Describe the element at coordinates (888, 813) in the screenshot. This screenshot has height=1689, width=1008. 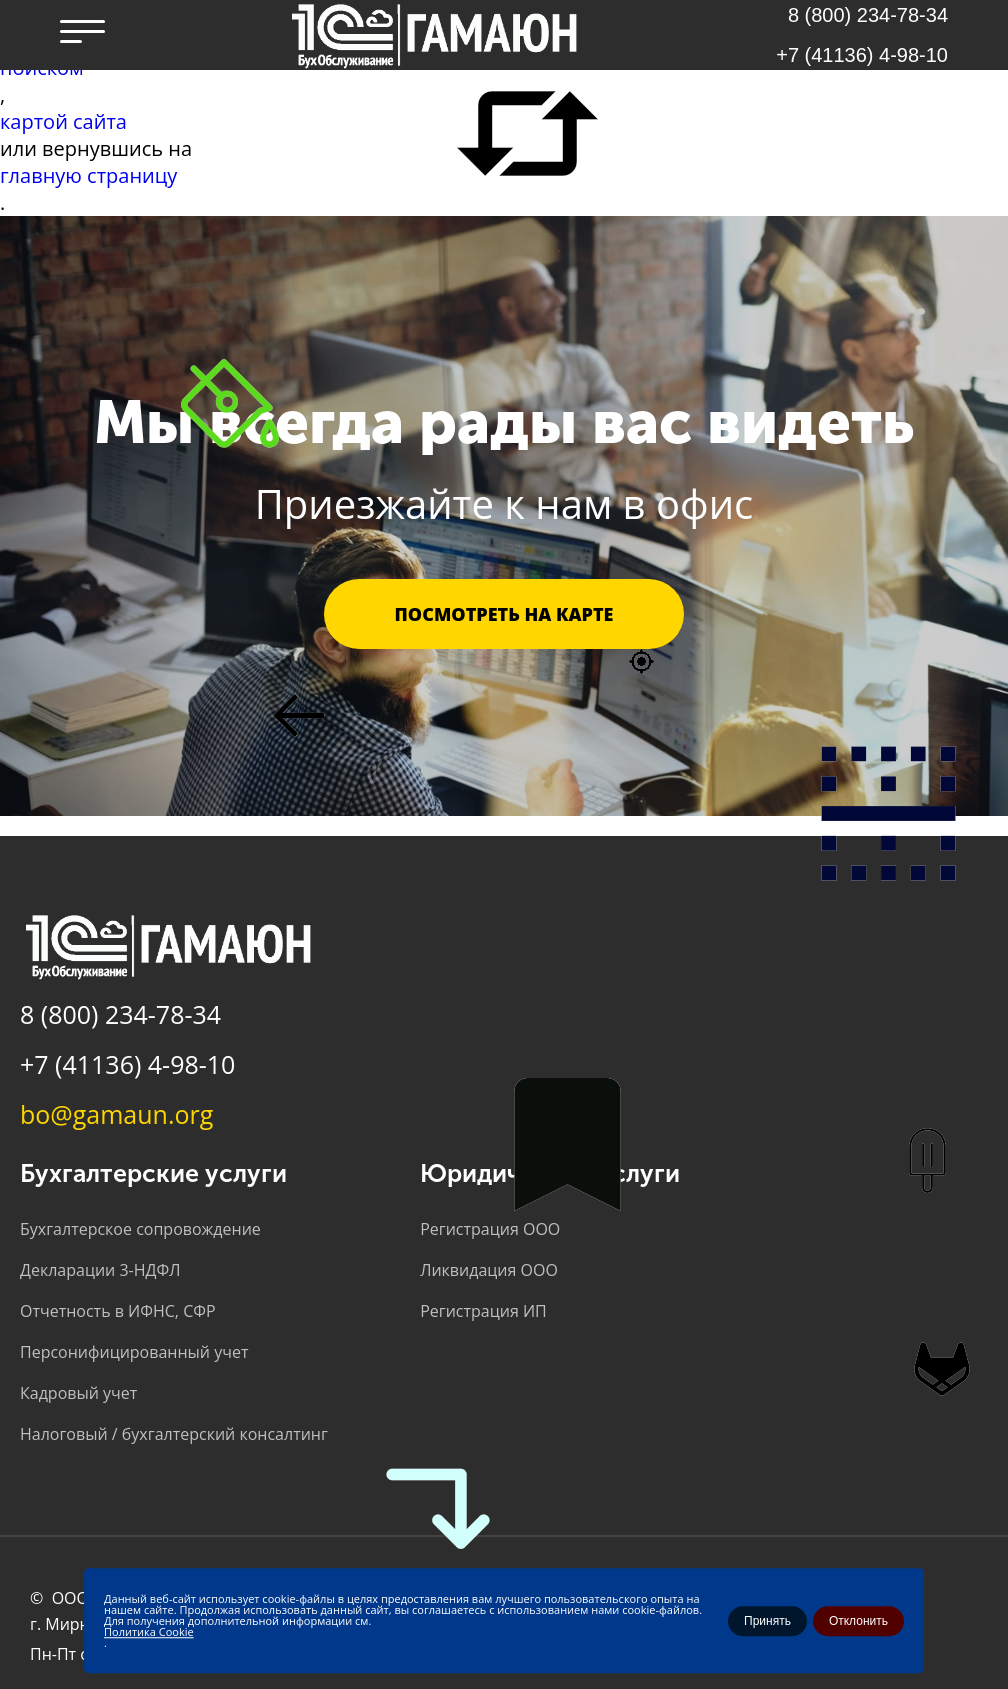
I see `add horizontal border to selected cells` at that location.